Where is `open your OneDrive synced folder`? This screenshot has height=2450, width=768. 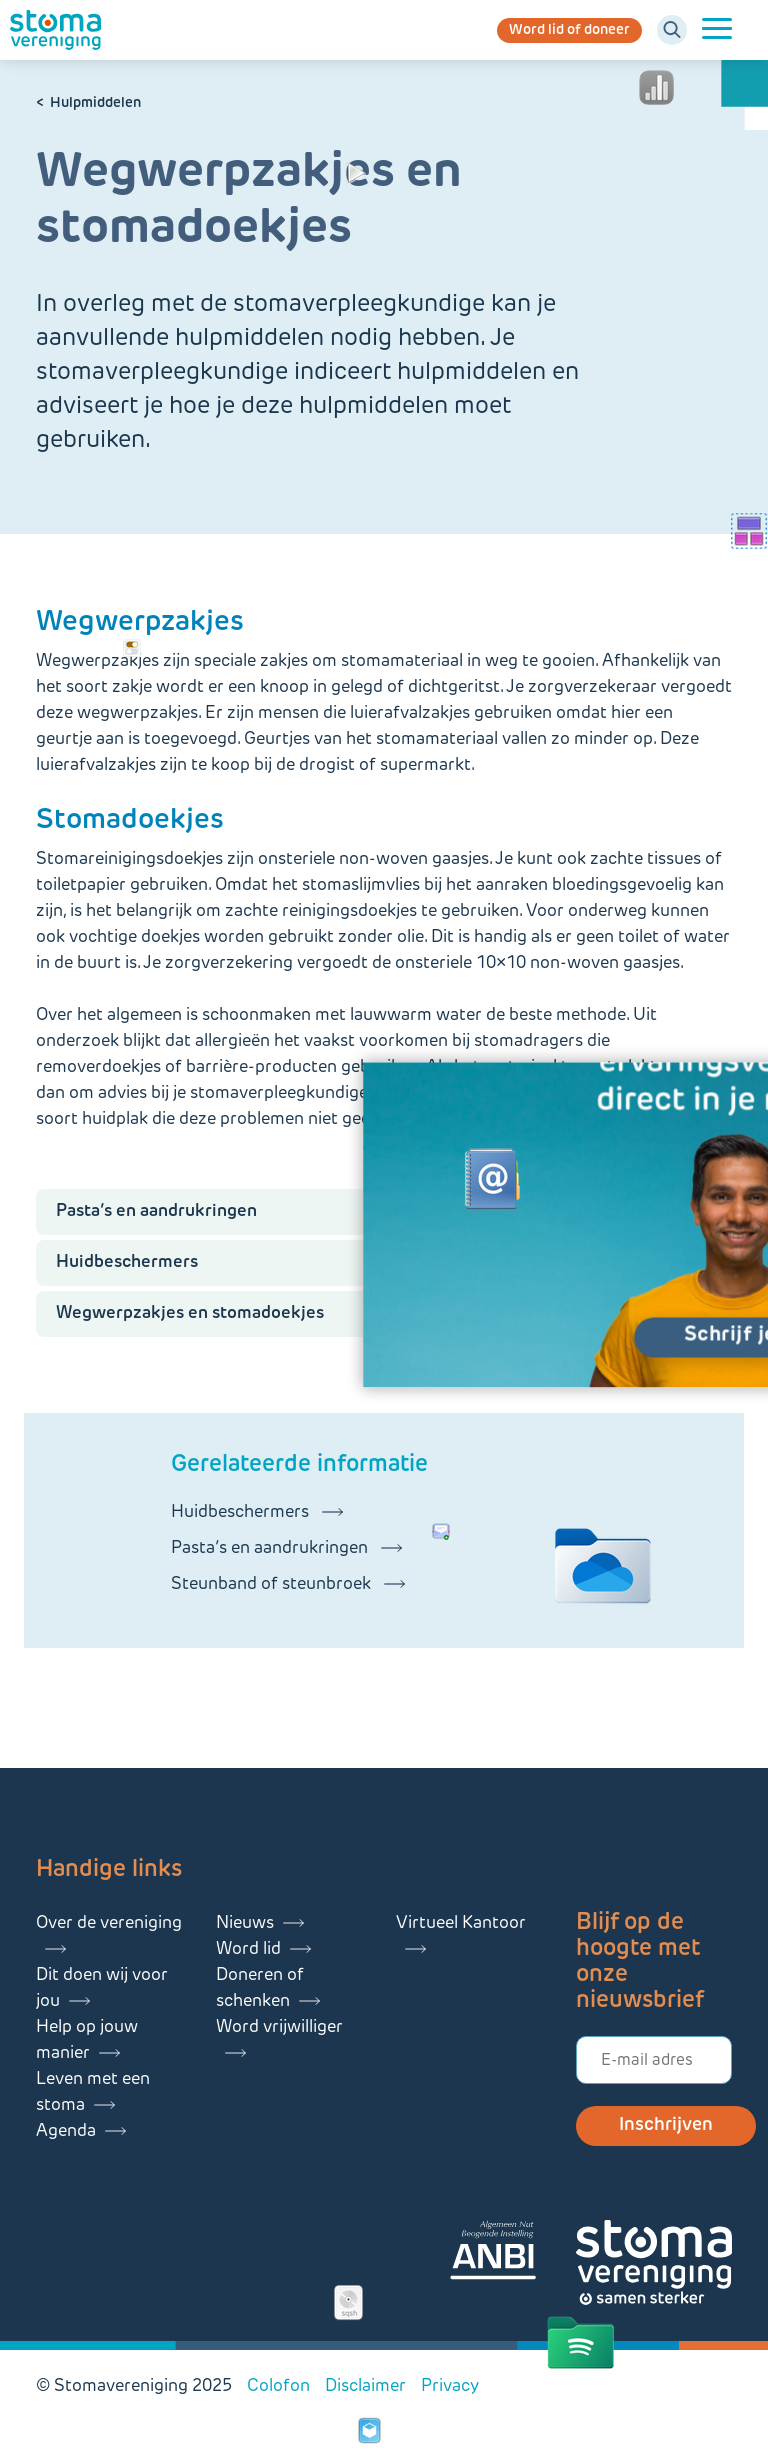
open your OneDrive synced folder is located at coordinates (602, 1568).